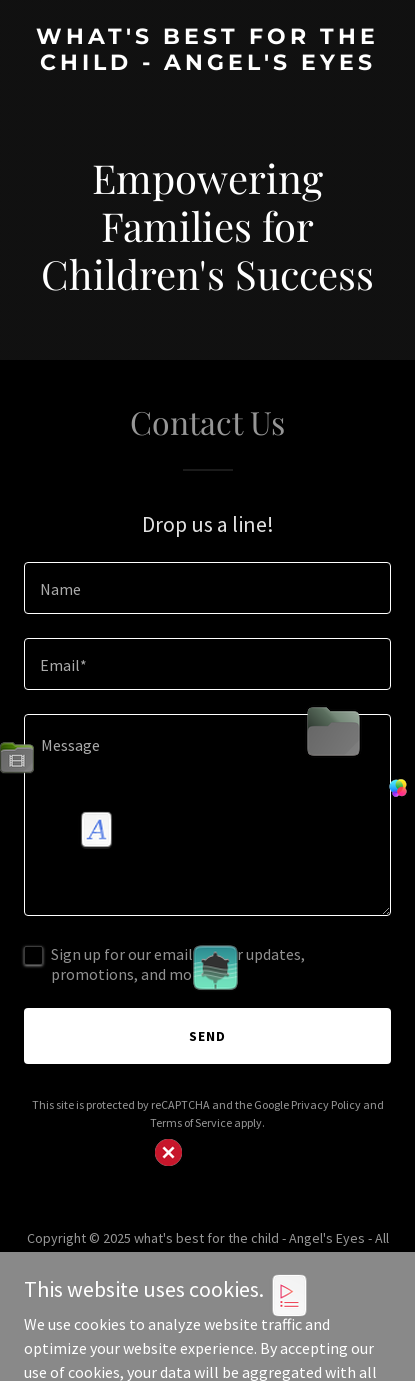  What do you see at coordinates (17, 757) in the screenshot?
I see `open your videos folder` at bounding box center [17, 757].